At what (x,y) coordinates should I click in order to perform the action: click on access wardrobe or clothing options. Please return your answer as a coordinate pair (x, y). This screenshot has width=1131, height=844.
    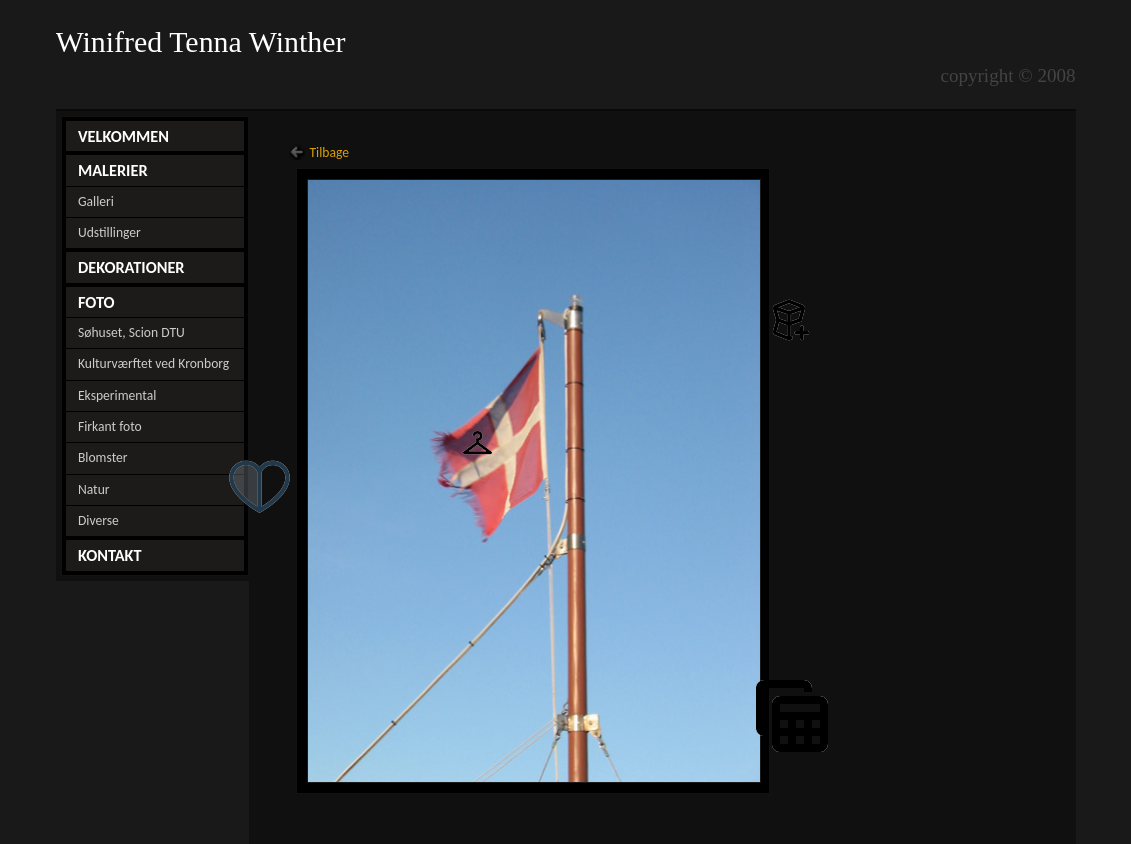
    Looking at the image, I should click on (477, 442).